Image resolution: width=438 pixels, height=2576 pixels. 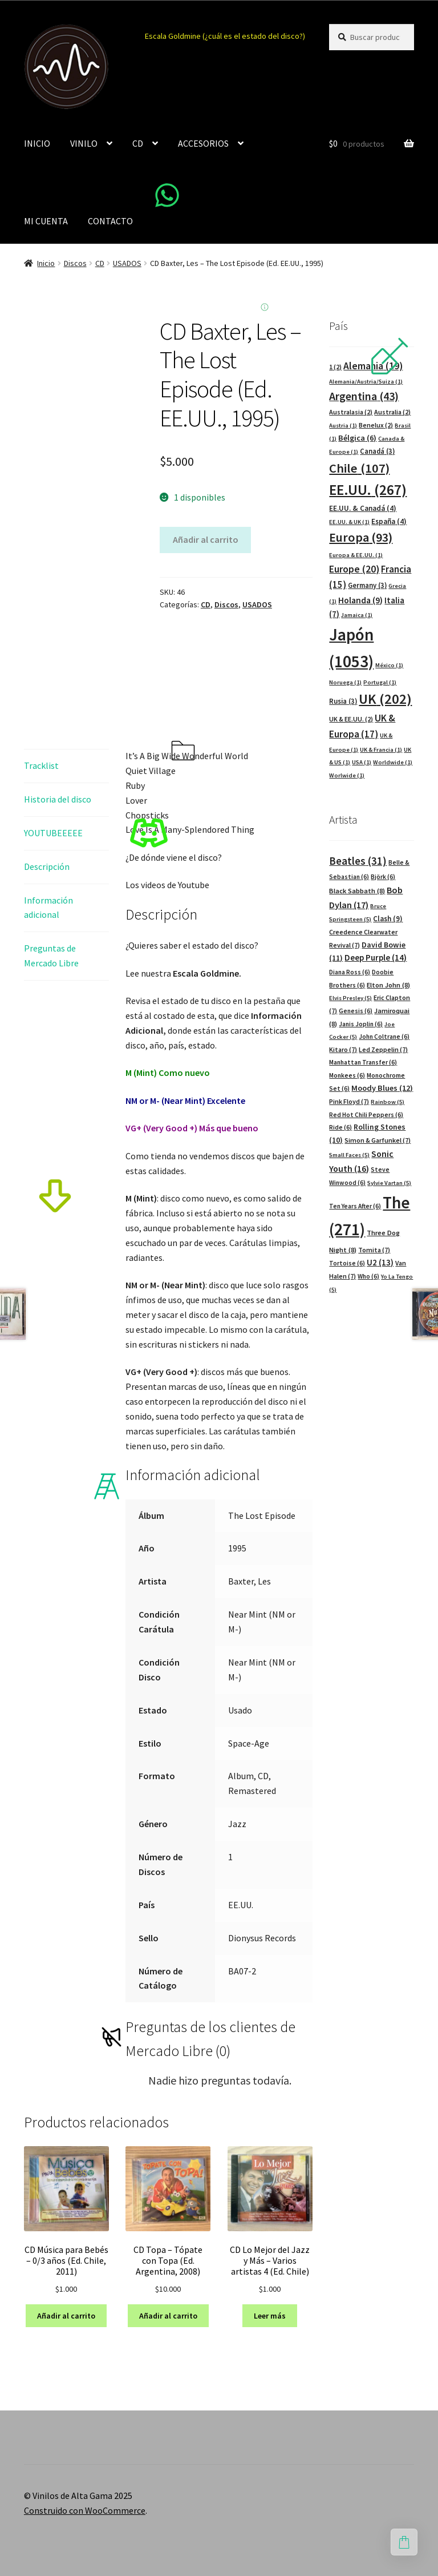 What do you see at coordinates (111, 2037) in the screenshot?
I see `mute announcements or notifications` at bounding box center [111, 2037].